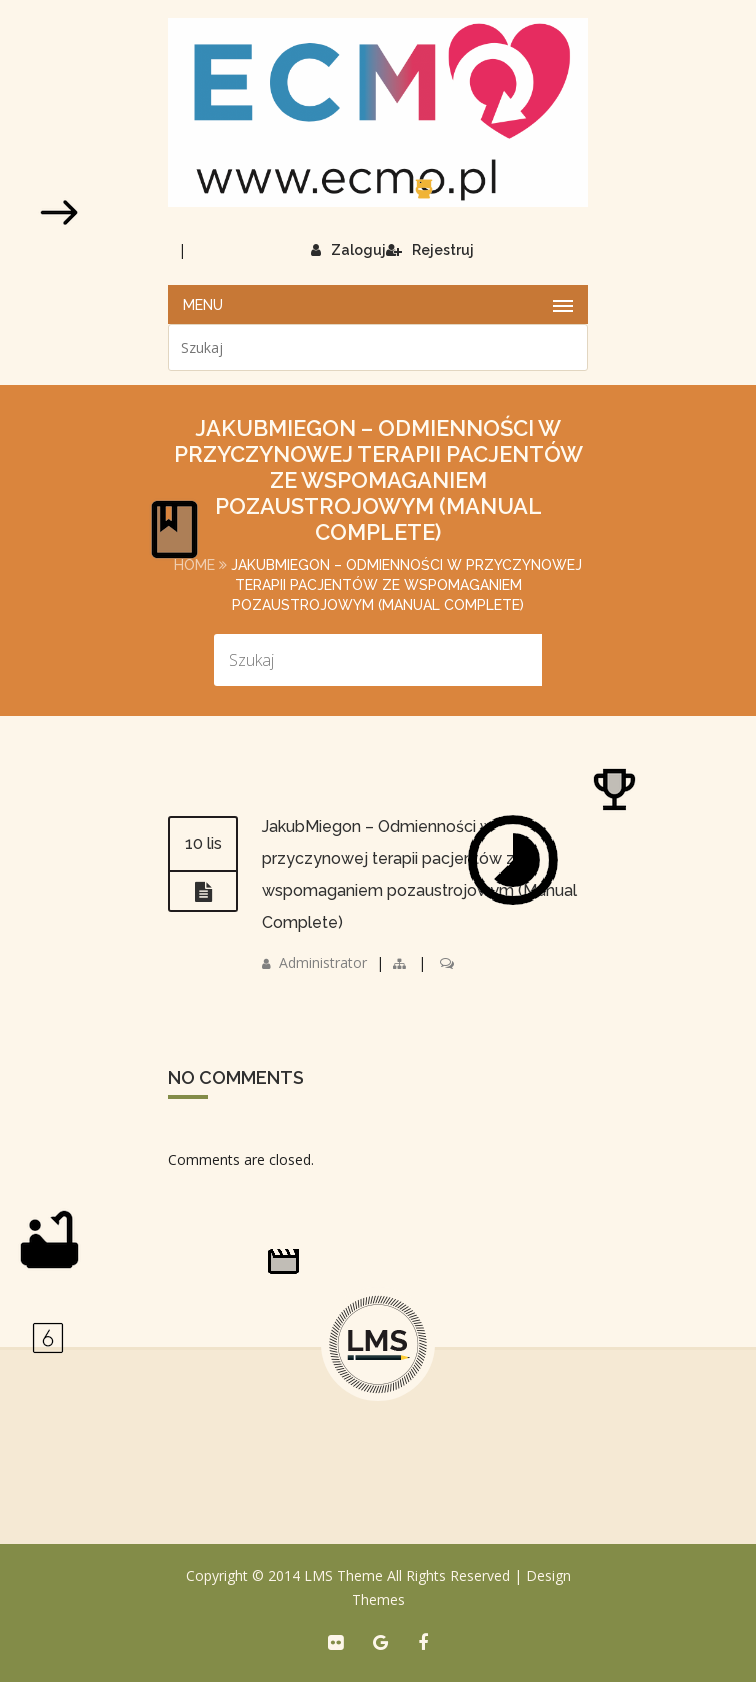 This screenshot has height=1682, width=756. Describe the element at coordinates (49, 1239) in the screenshot. I see `indicates bathroom amenities available` at that location.